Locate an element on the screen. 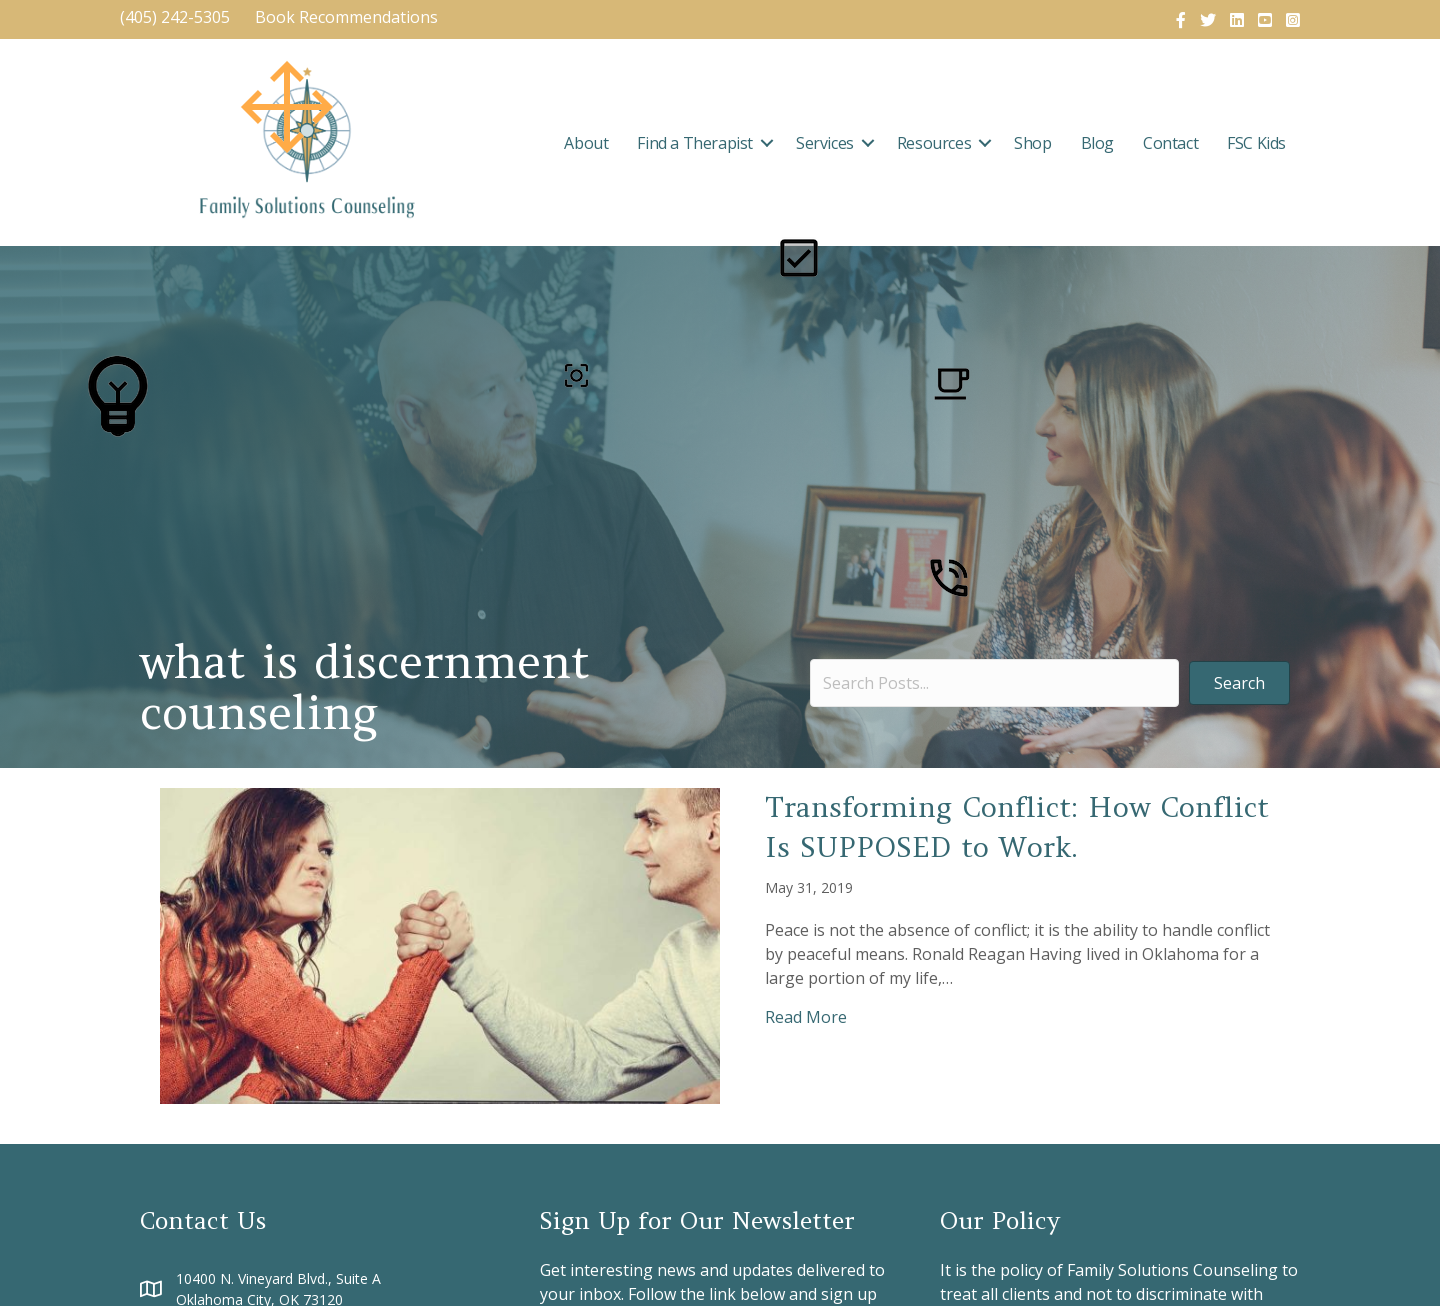 The height and width of the screenshot is (1306, 1440). center focus on camera or viewfinder is located at coordinates (576, 375).